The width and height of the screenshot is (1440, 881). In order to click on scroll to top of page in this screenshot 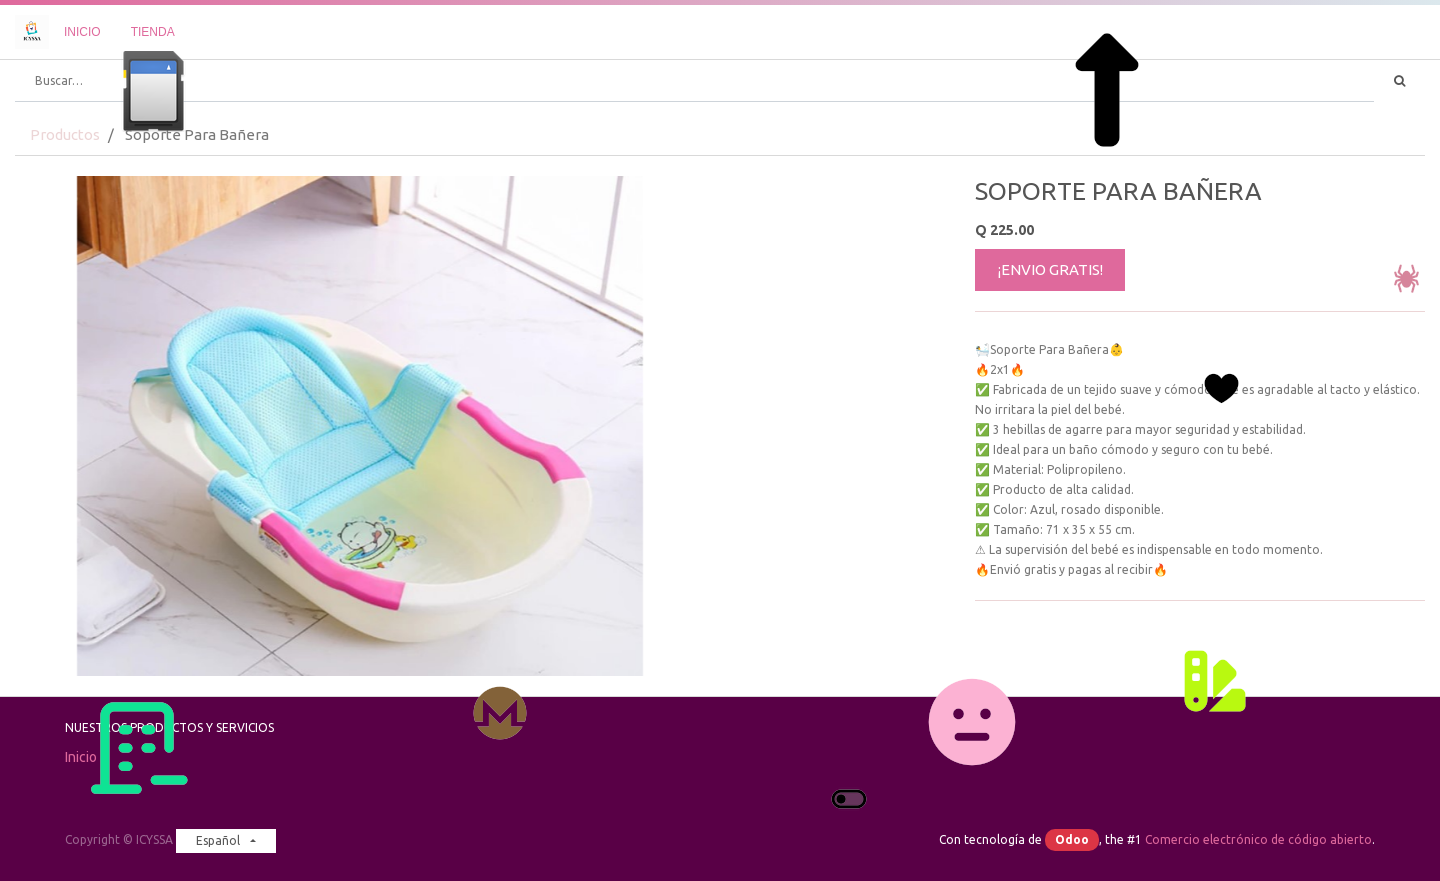, I will do `click(1107, 90)`.